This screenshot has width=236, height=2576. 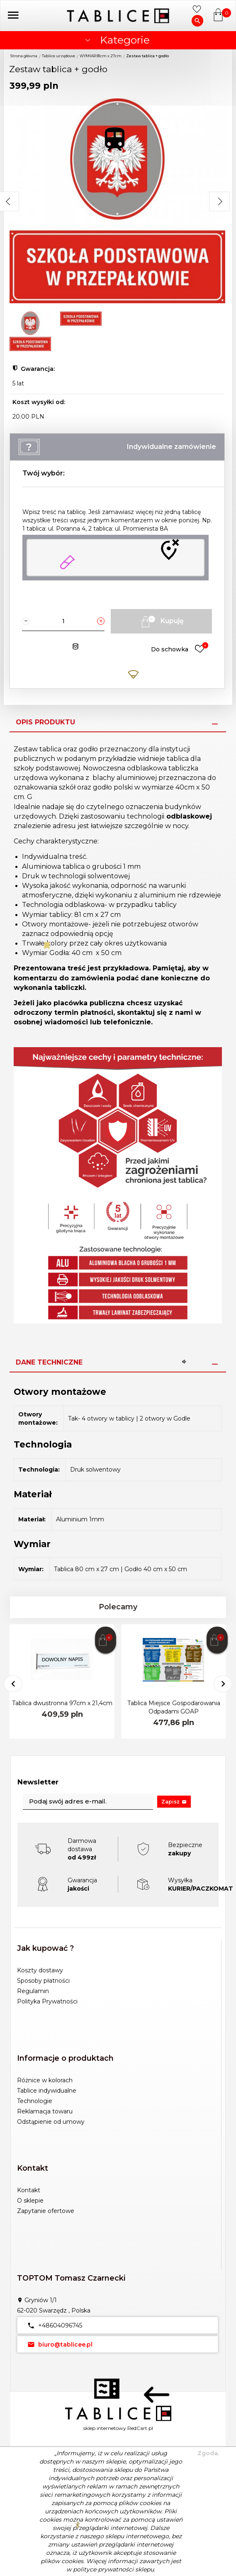 I want to click on indicates weak wifi signal strength, so click(x=133, y=674).